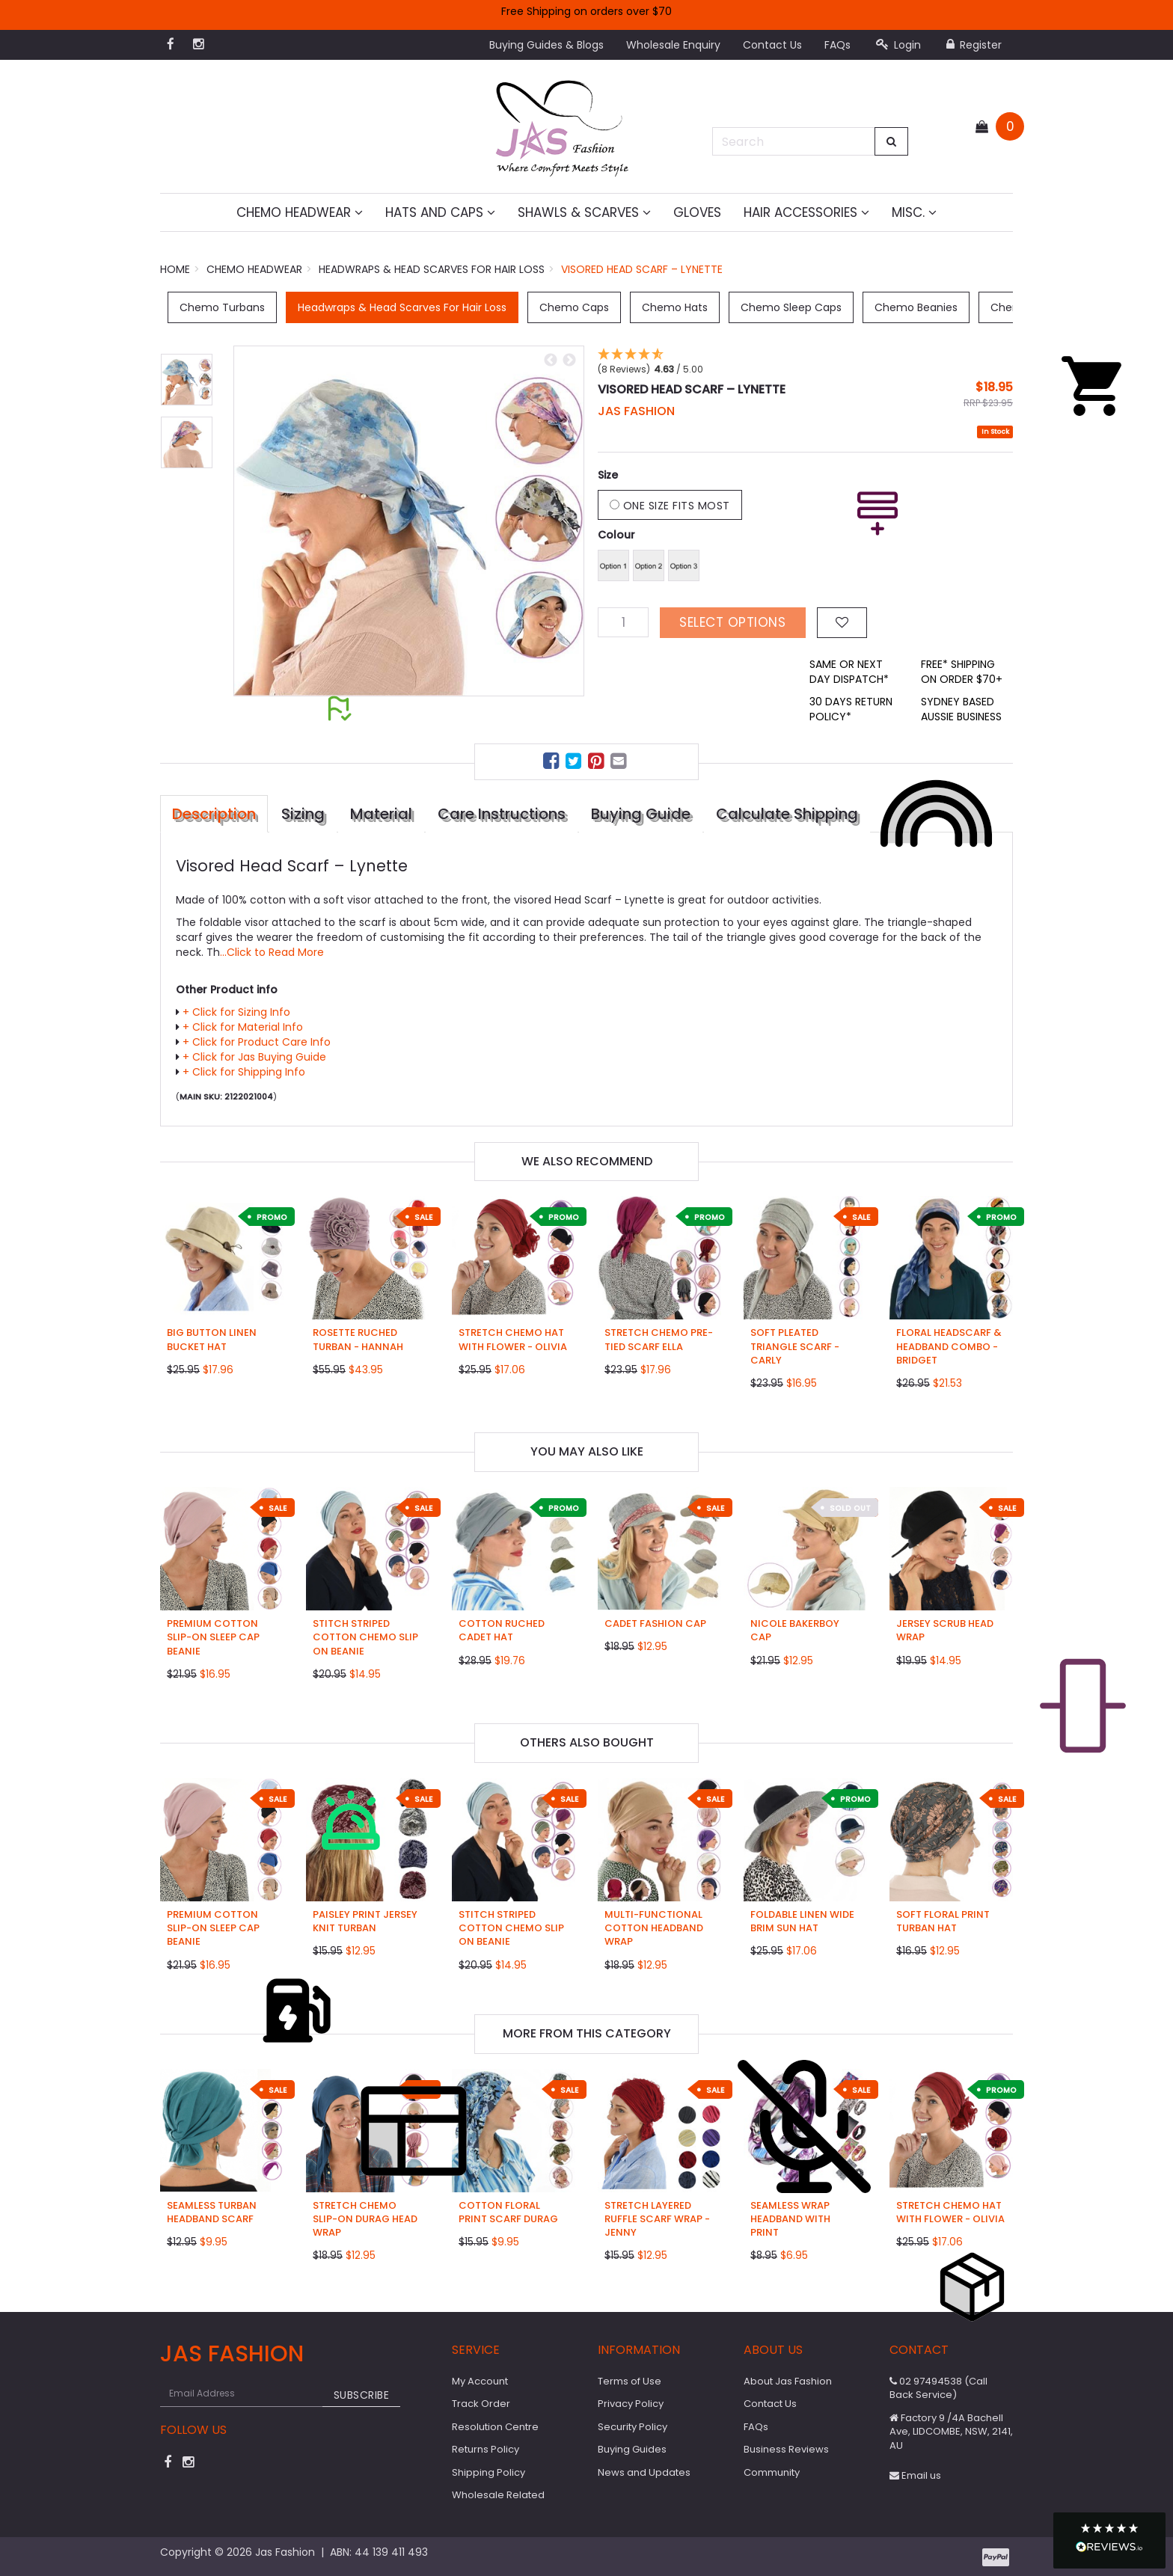  I want to click on view your shopping cart, so click(1094, 386).